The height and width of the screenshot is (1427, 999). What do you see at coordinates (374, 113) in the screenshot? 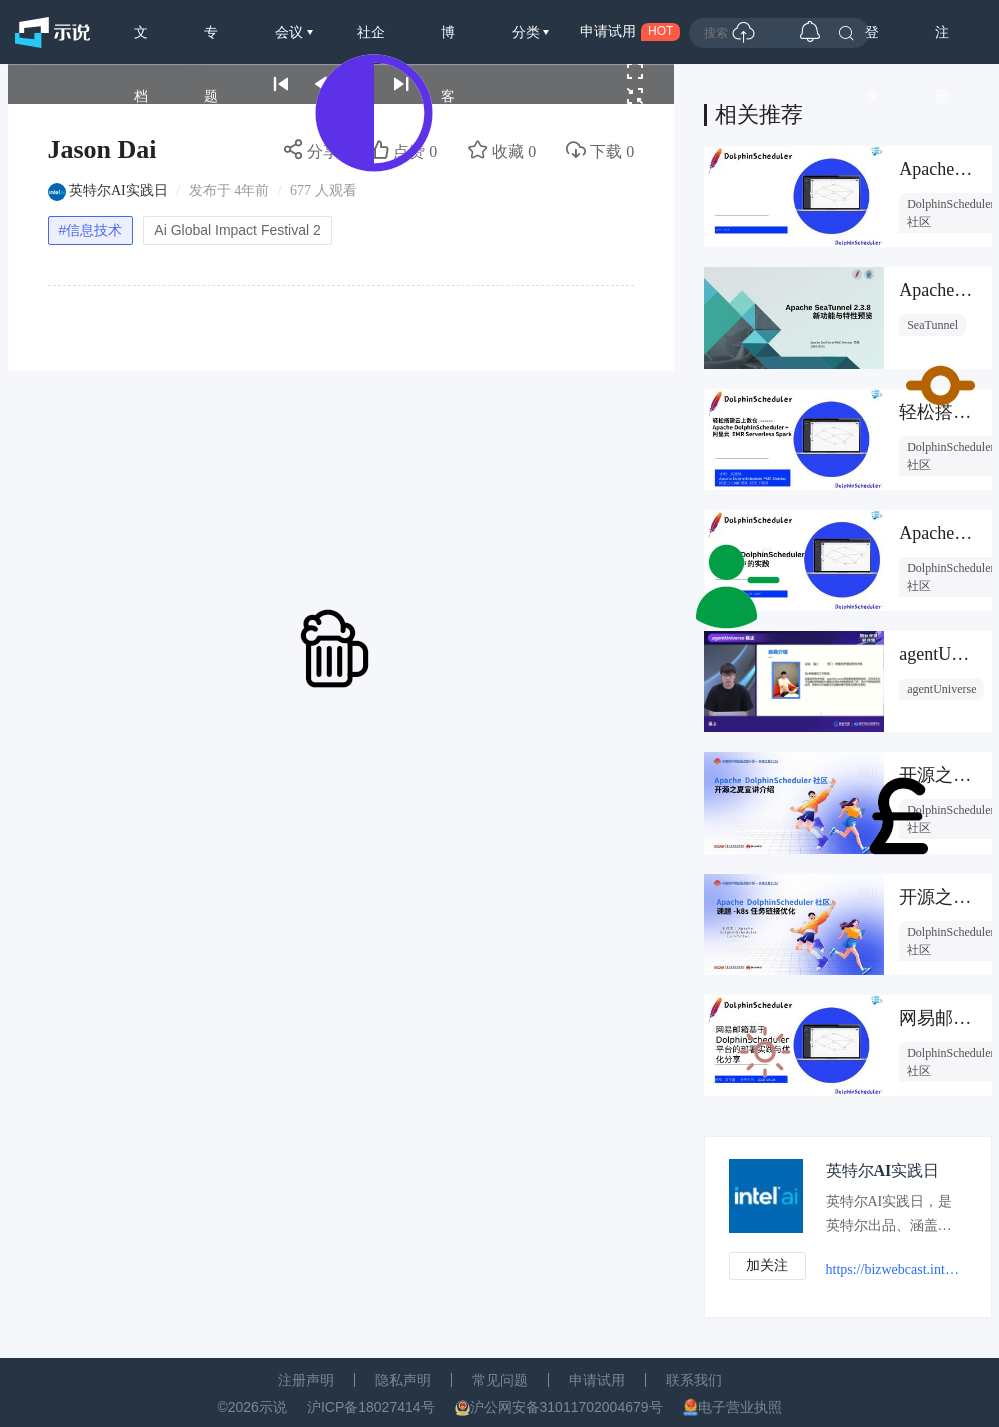
I see `adjust display contrast settings` at bounding box center [374, 113].